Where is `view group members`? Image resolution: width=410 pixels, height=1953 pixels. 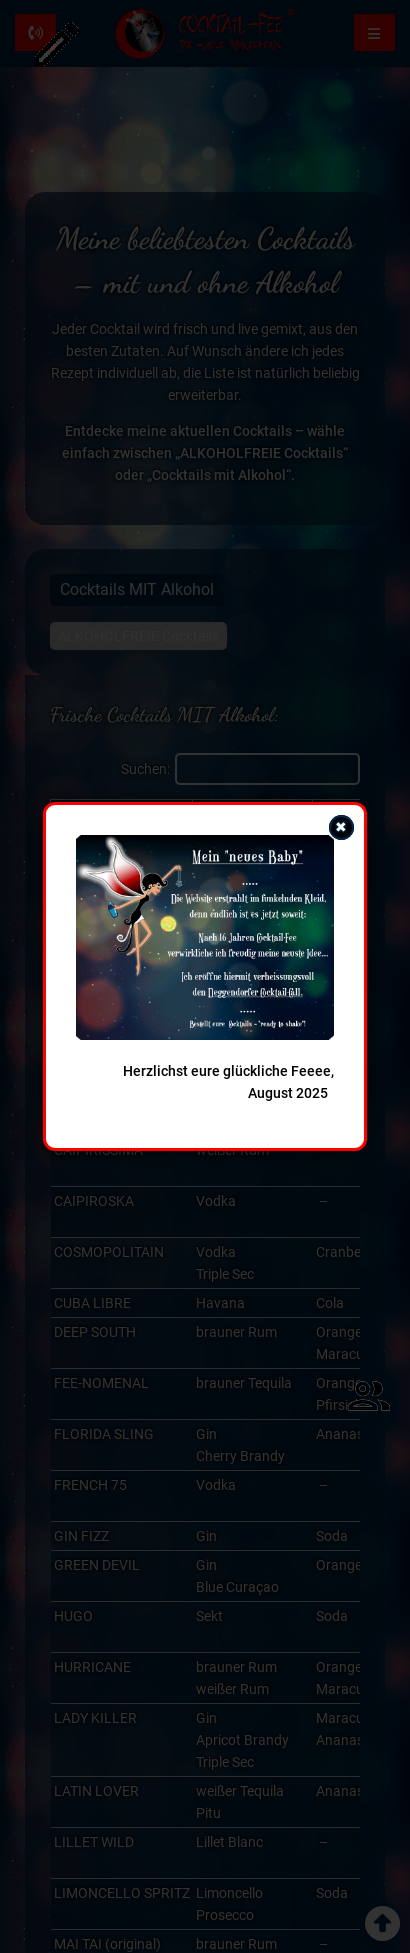 view group members is located at coordinates (369, 1396).